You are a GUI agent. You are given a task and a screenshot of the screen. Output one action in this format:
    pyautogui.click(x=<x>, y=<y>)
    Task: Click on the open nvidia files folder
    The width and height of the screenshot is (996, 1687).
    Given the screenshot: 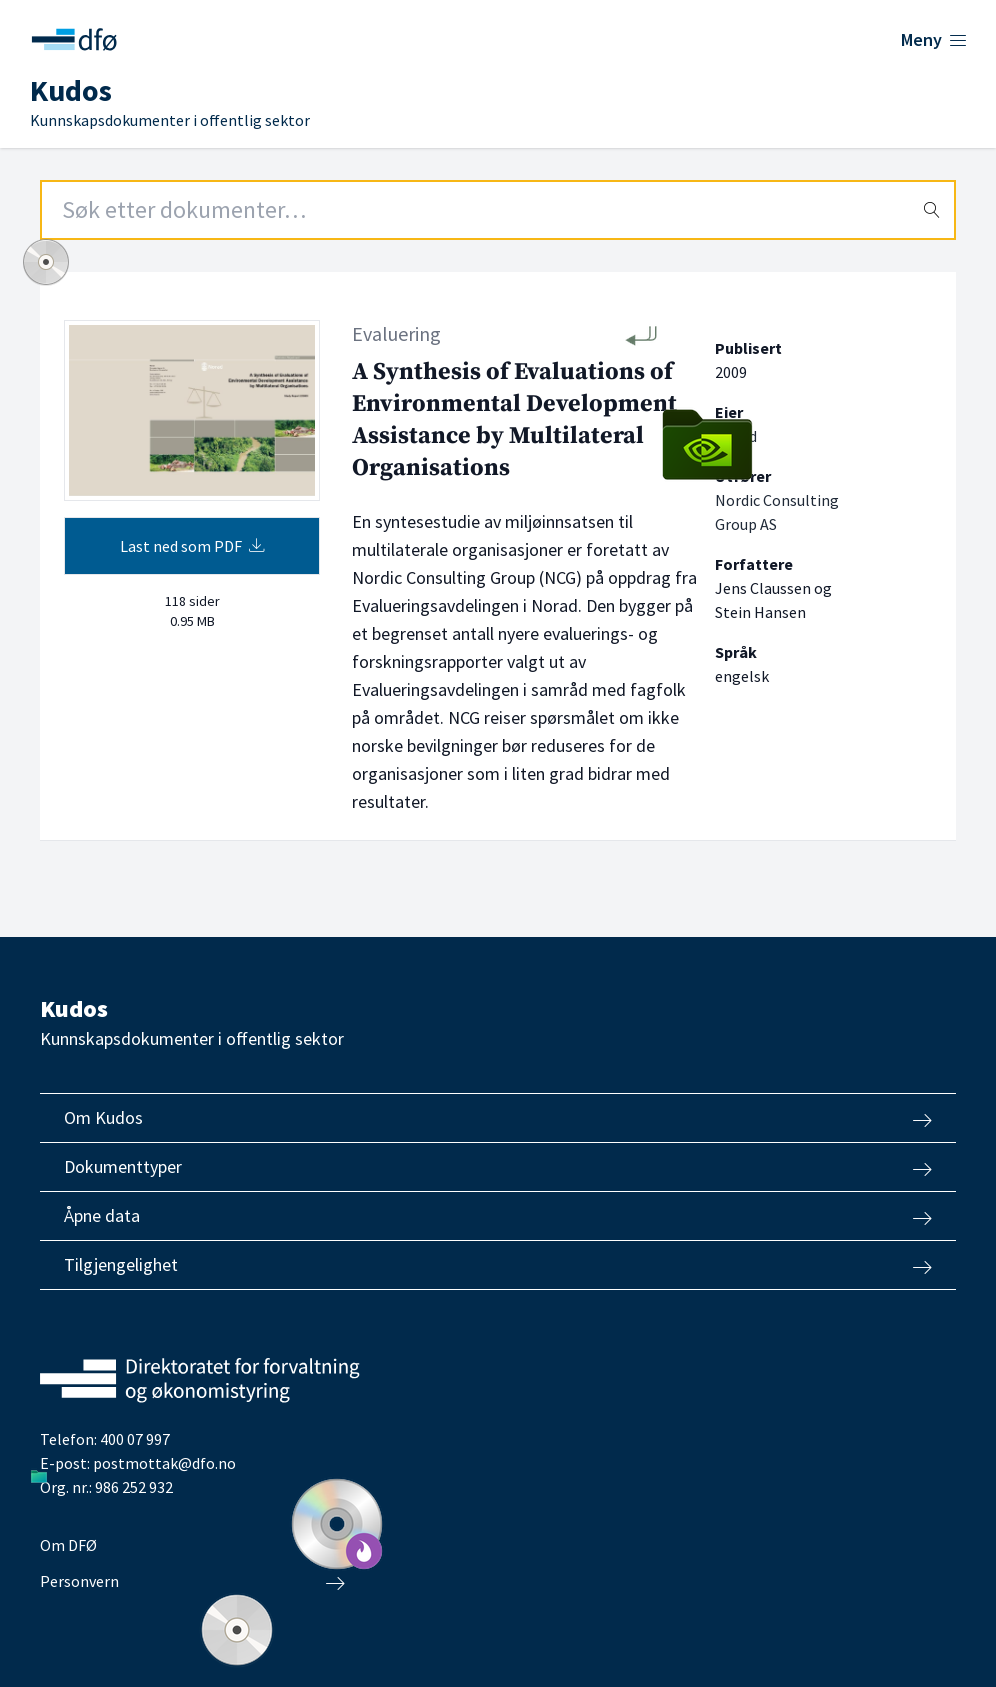 What is the action you would take?
    pyautogui.click(x=707, y=447)
    